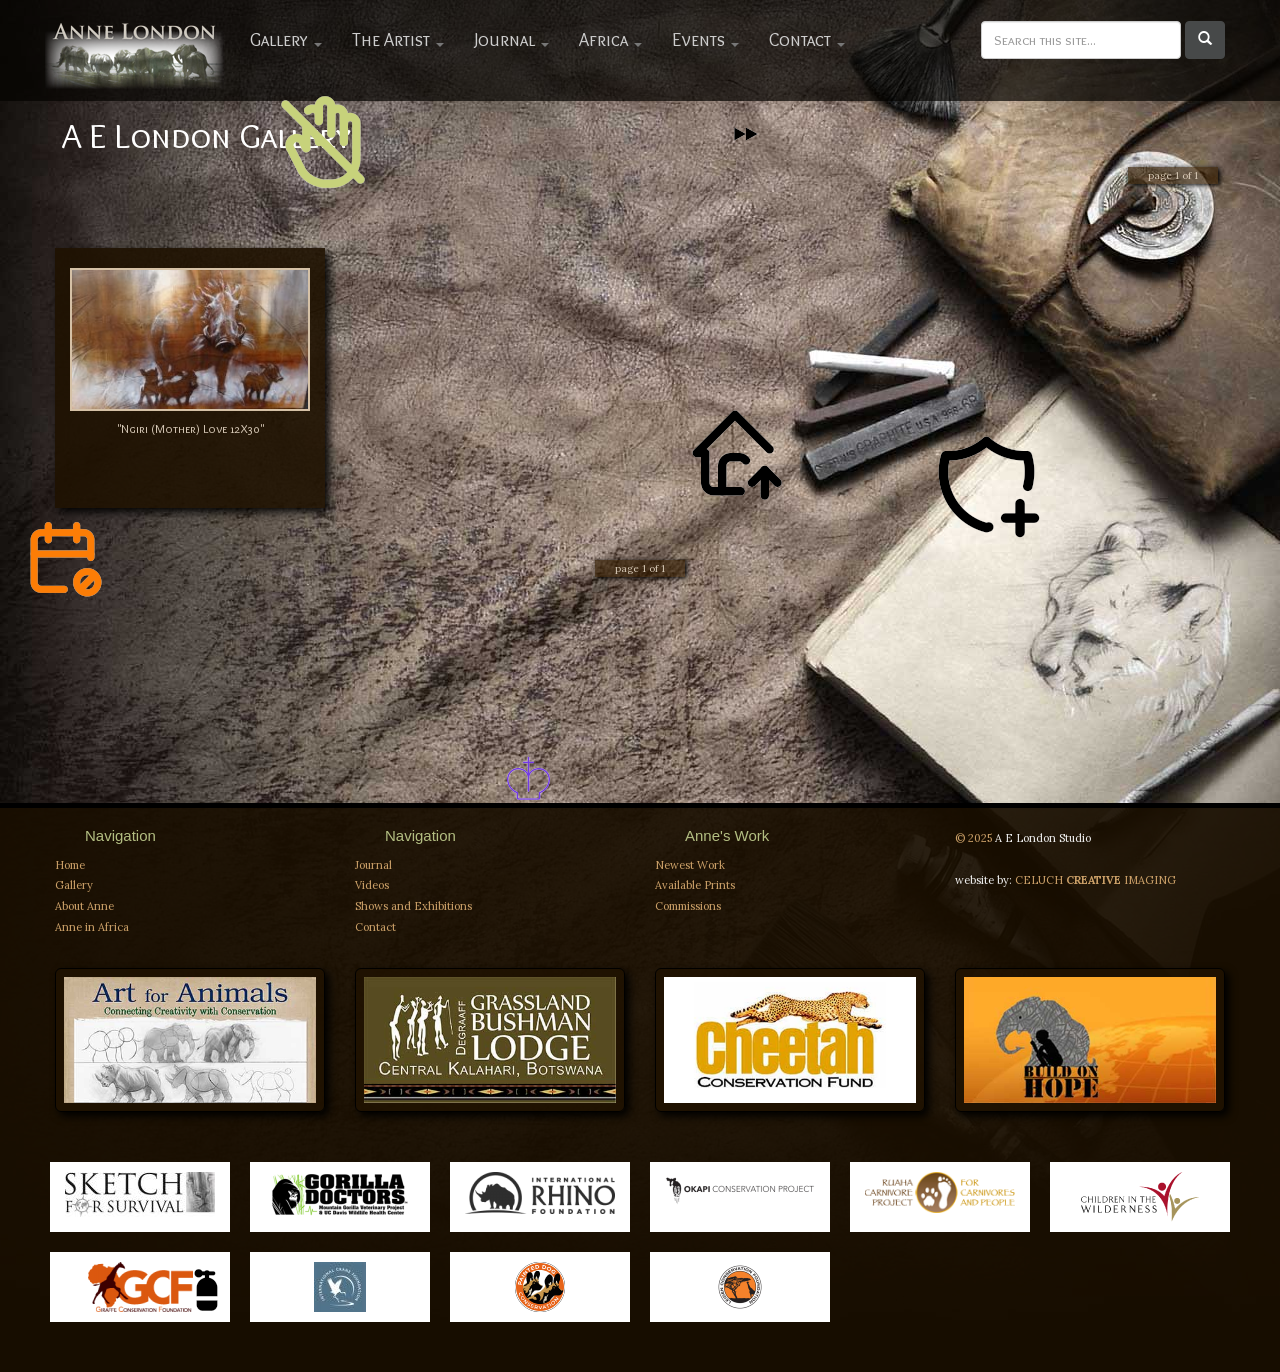 The image size is (1280, 1372). I want to click on add new security protection, so click(986, 484).